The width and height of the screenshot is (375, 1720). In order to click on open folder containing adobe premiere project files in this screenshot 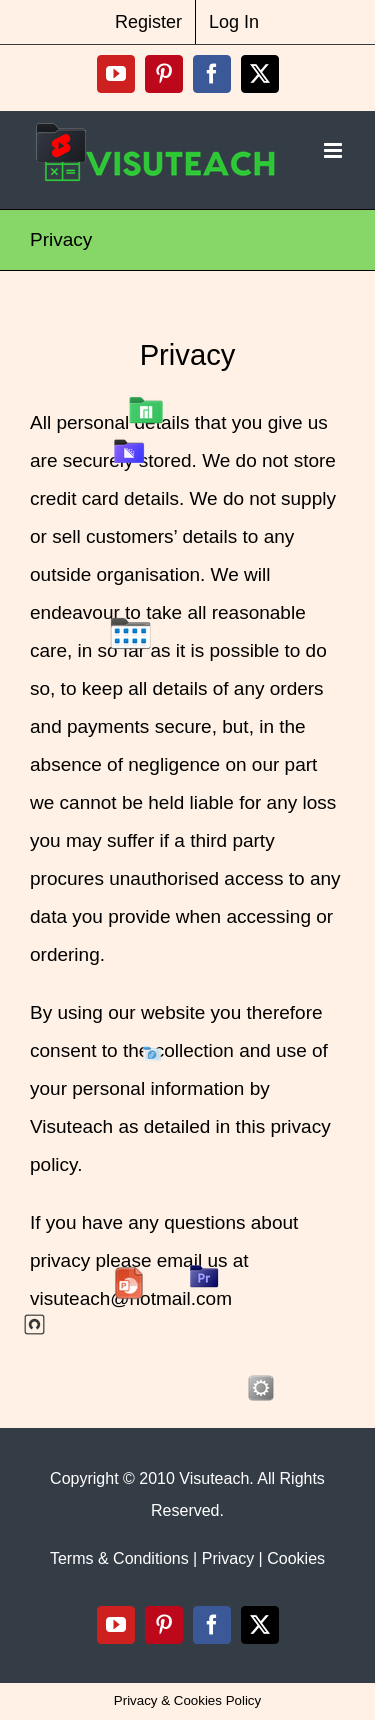, I will do `click(204, 1277)`.